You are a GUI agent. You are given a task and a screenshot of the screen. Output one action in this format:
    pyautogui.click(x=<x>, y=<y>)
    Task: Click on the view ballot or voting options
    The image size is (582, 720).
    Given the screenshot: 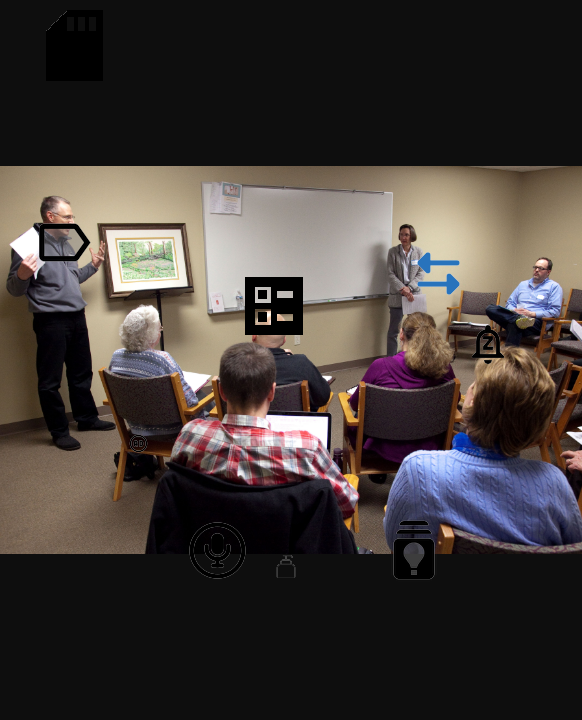 What is the action you would take?
    pyautogui.click(x=274, y=306)
    